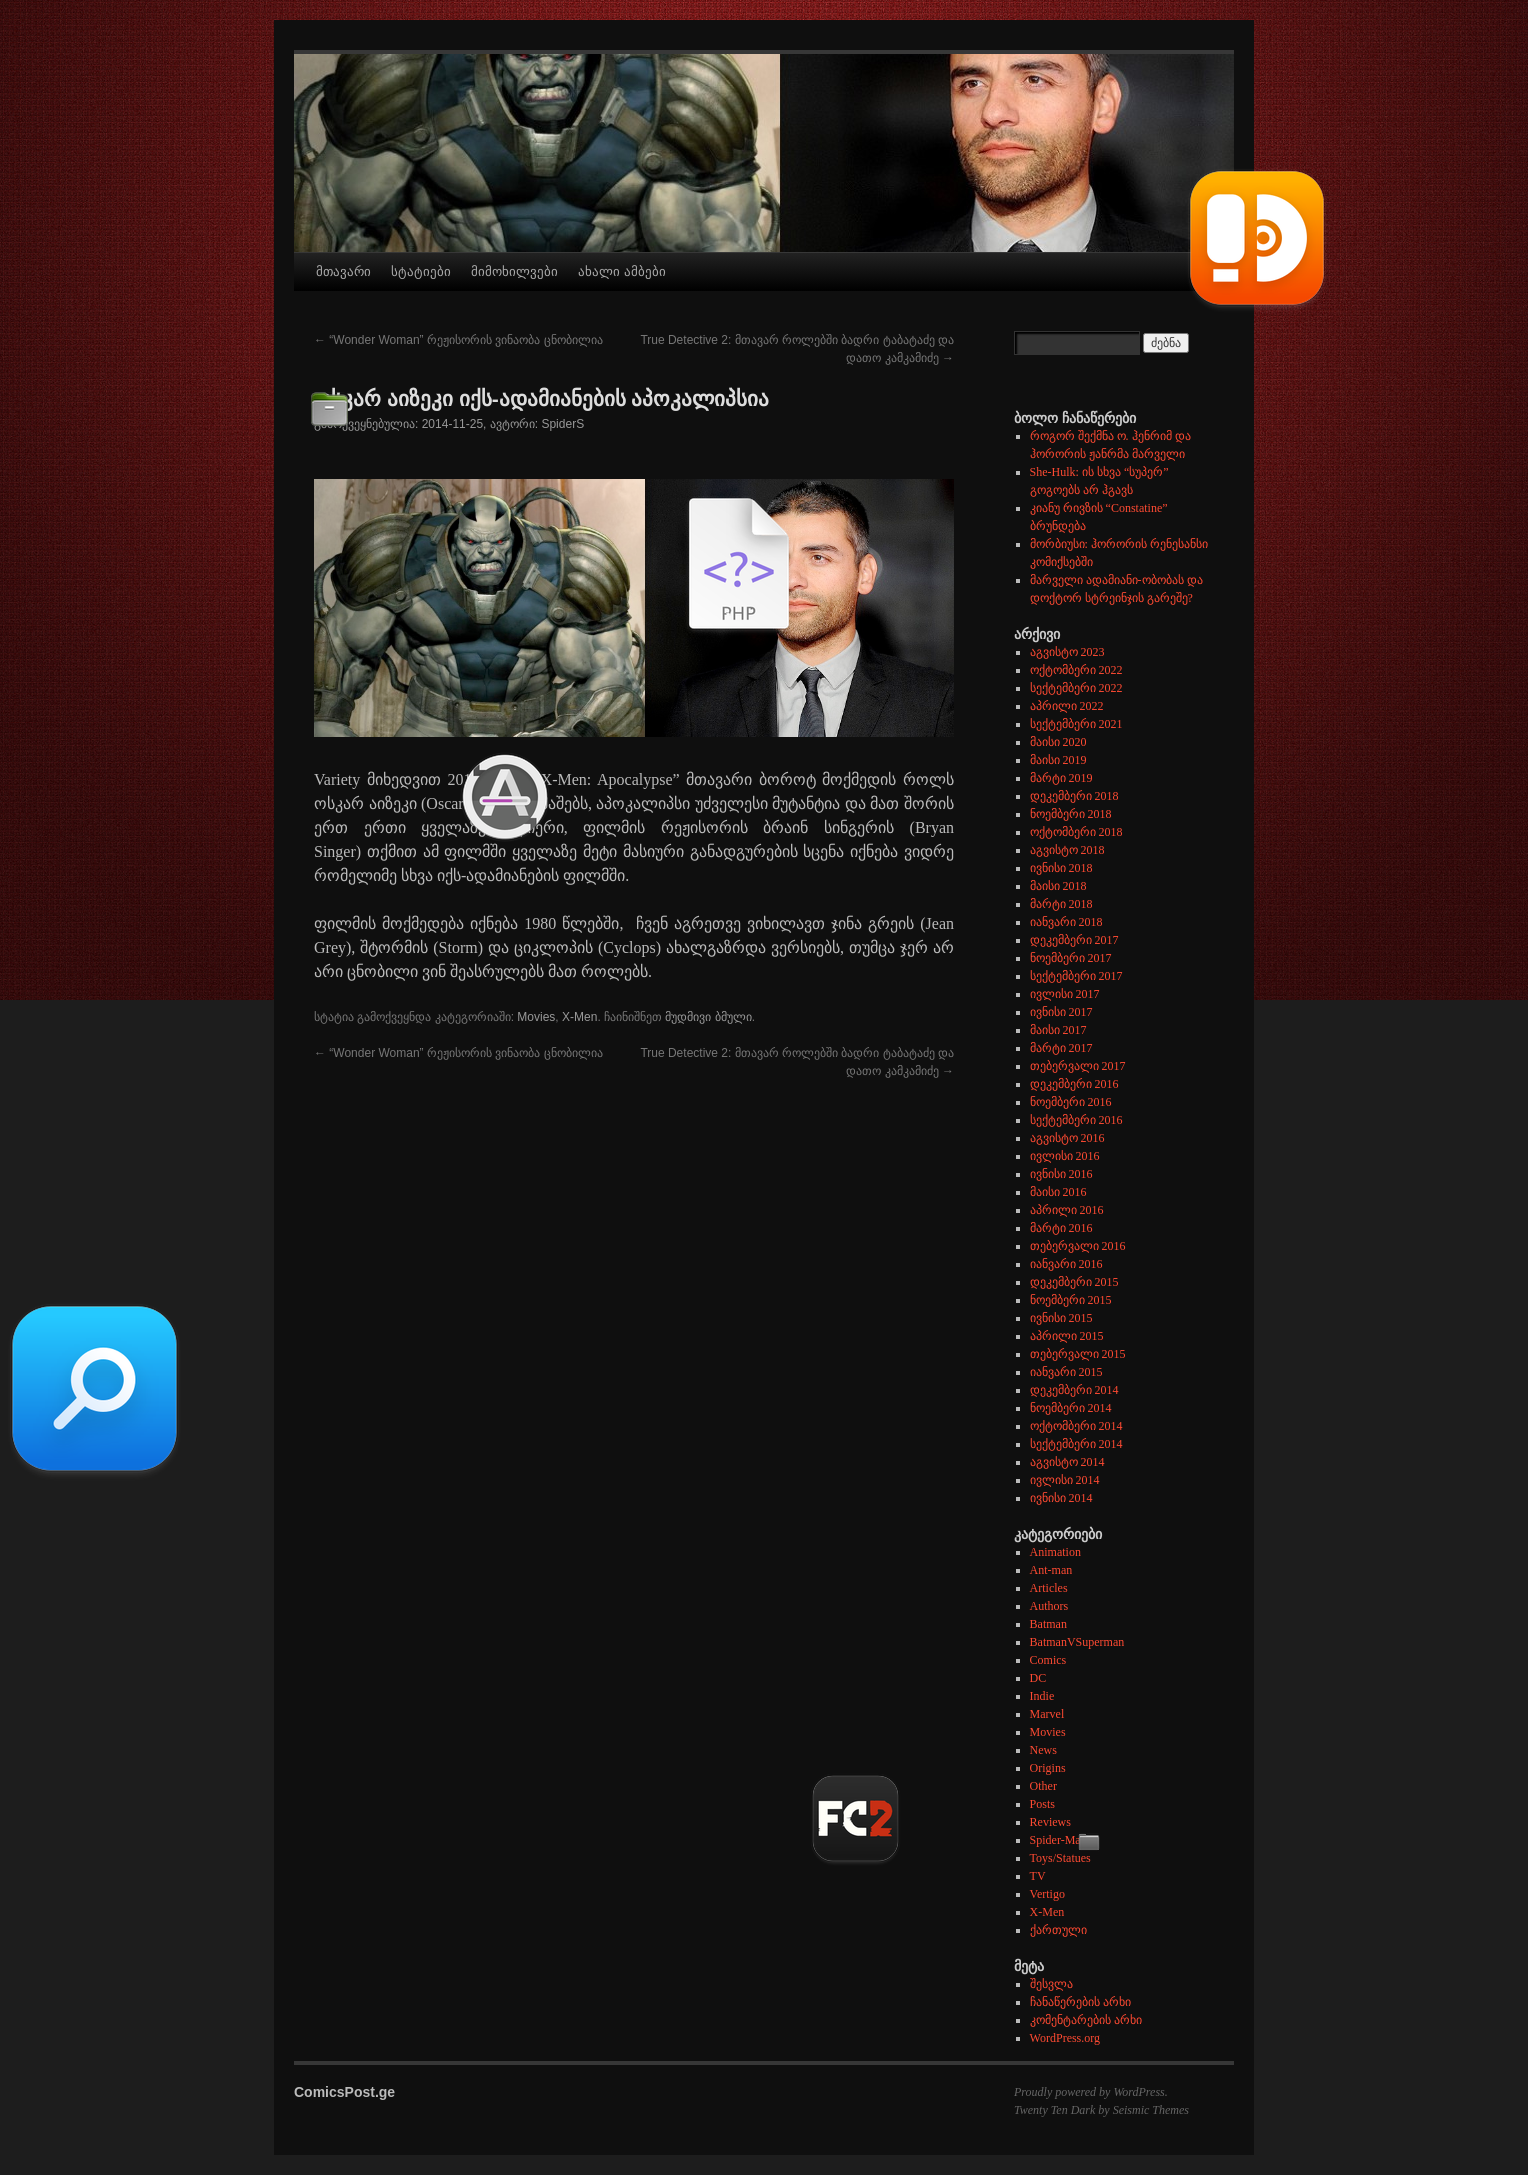 The height and width of the screenshot is (2175, 1528). What do you see at coordinates (329, 408) in the screenshot?
I see `open file manager application` at bounding box center [329, 408].